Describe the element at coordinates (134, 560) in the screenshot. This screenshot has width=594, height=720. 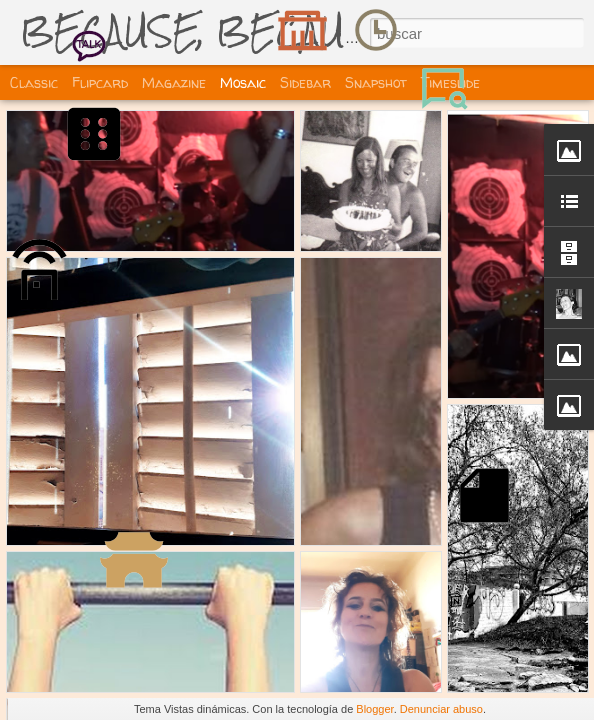
I see `access historical landmarks or monuments` at that location.